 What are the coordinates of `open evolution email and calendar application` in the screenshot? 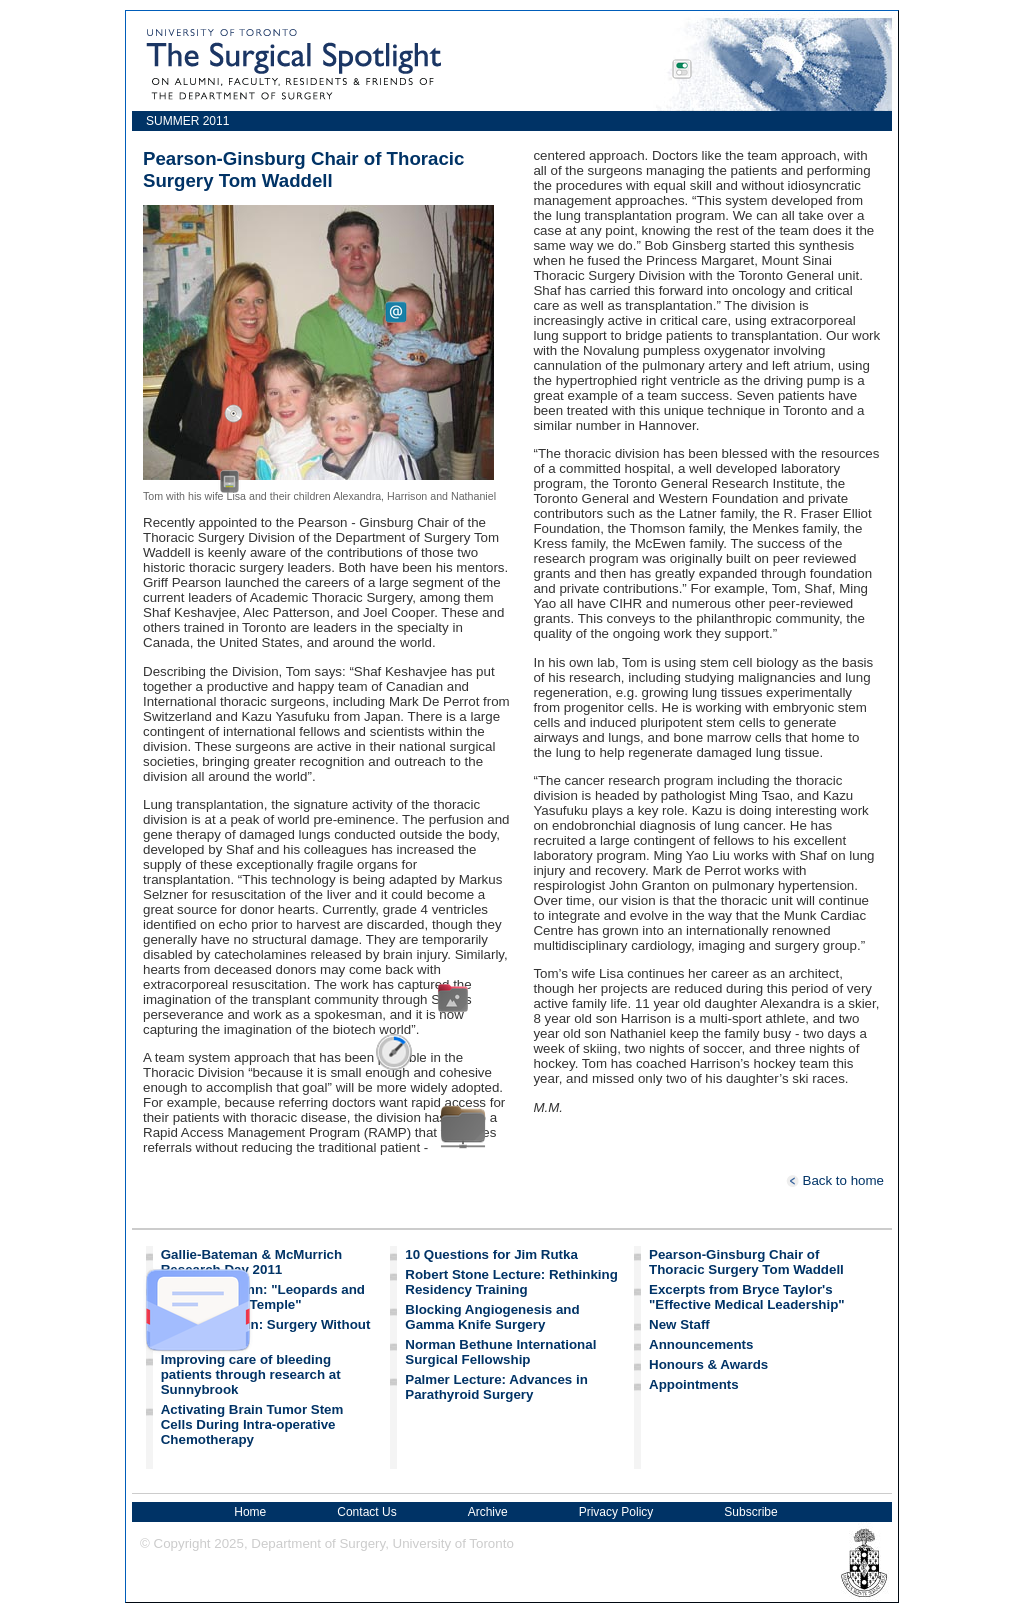 It's located at (198, 1310).